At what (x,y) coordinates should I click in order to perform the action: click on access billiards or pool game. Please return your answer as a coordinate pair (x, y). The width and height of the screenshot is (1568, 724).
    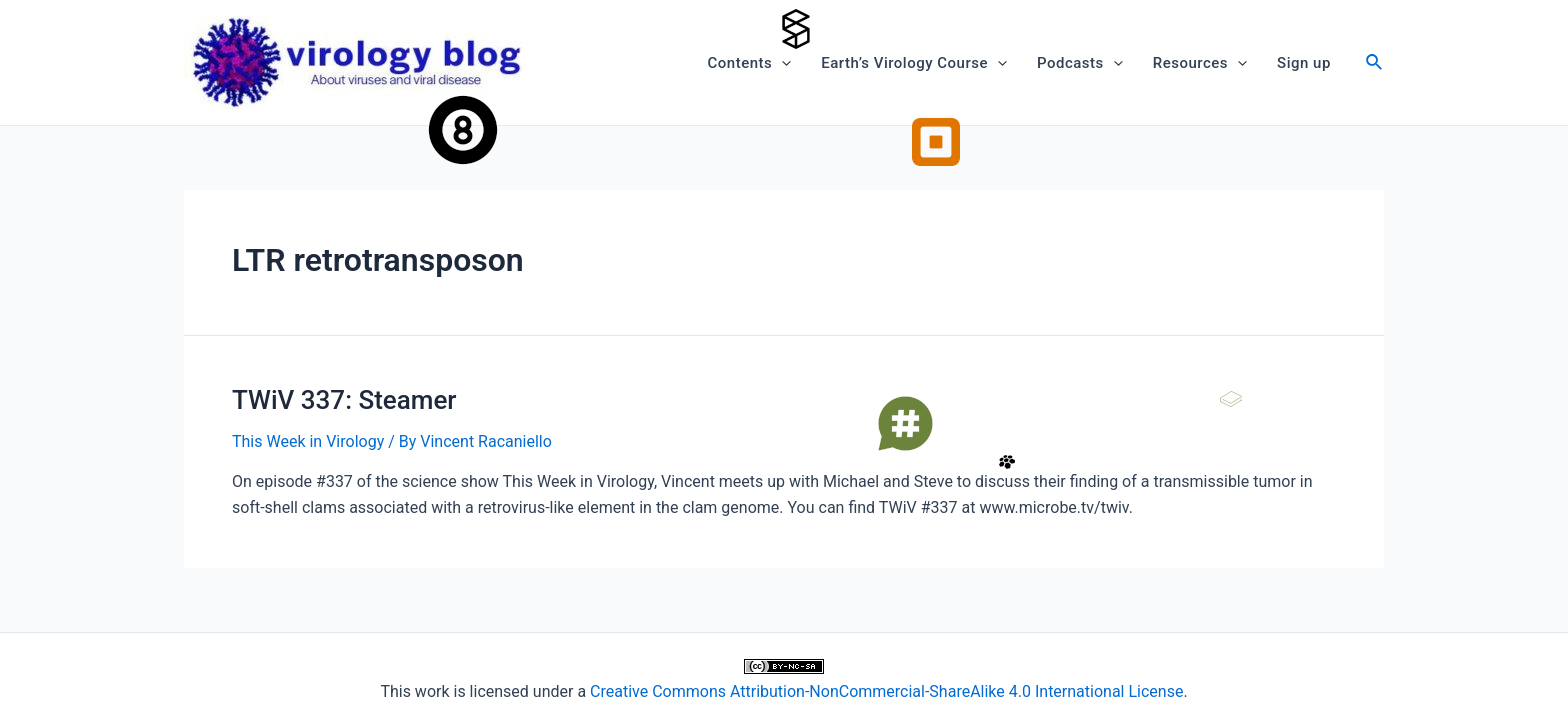
    Looking at the image, I should click on (463, 130).